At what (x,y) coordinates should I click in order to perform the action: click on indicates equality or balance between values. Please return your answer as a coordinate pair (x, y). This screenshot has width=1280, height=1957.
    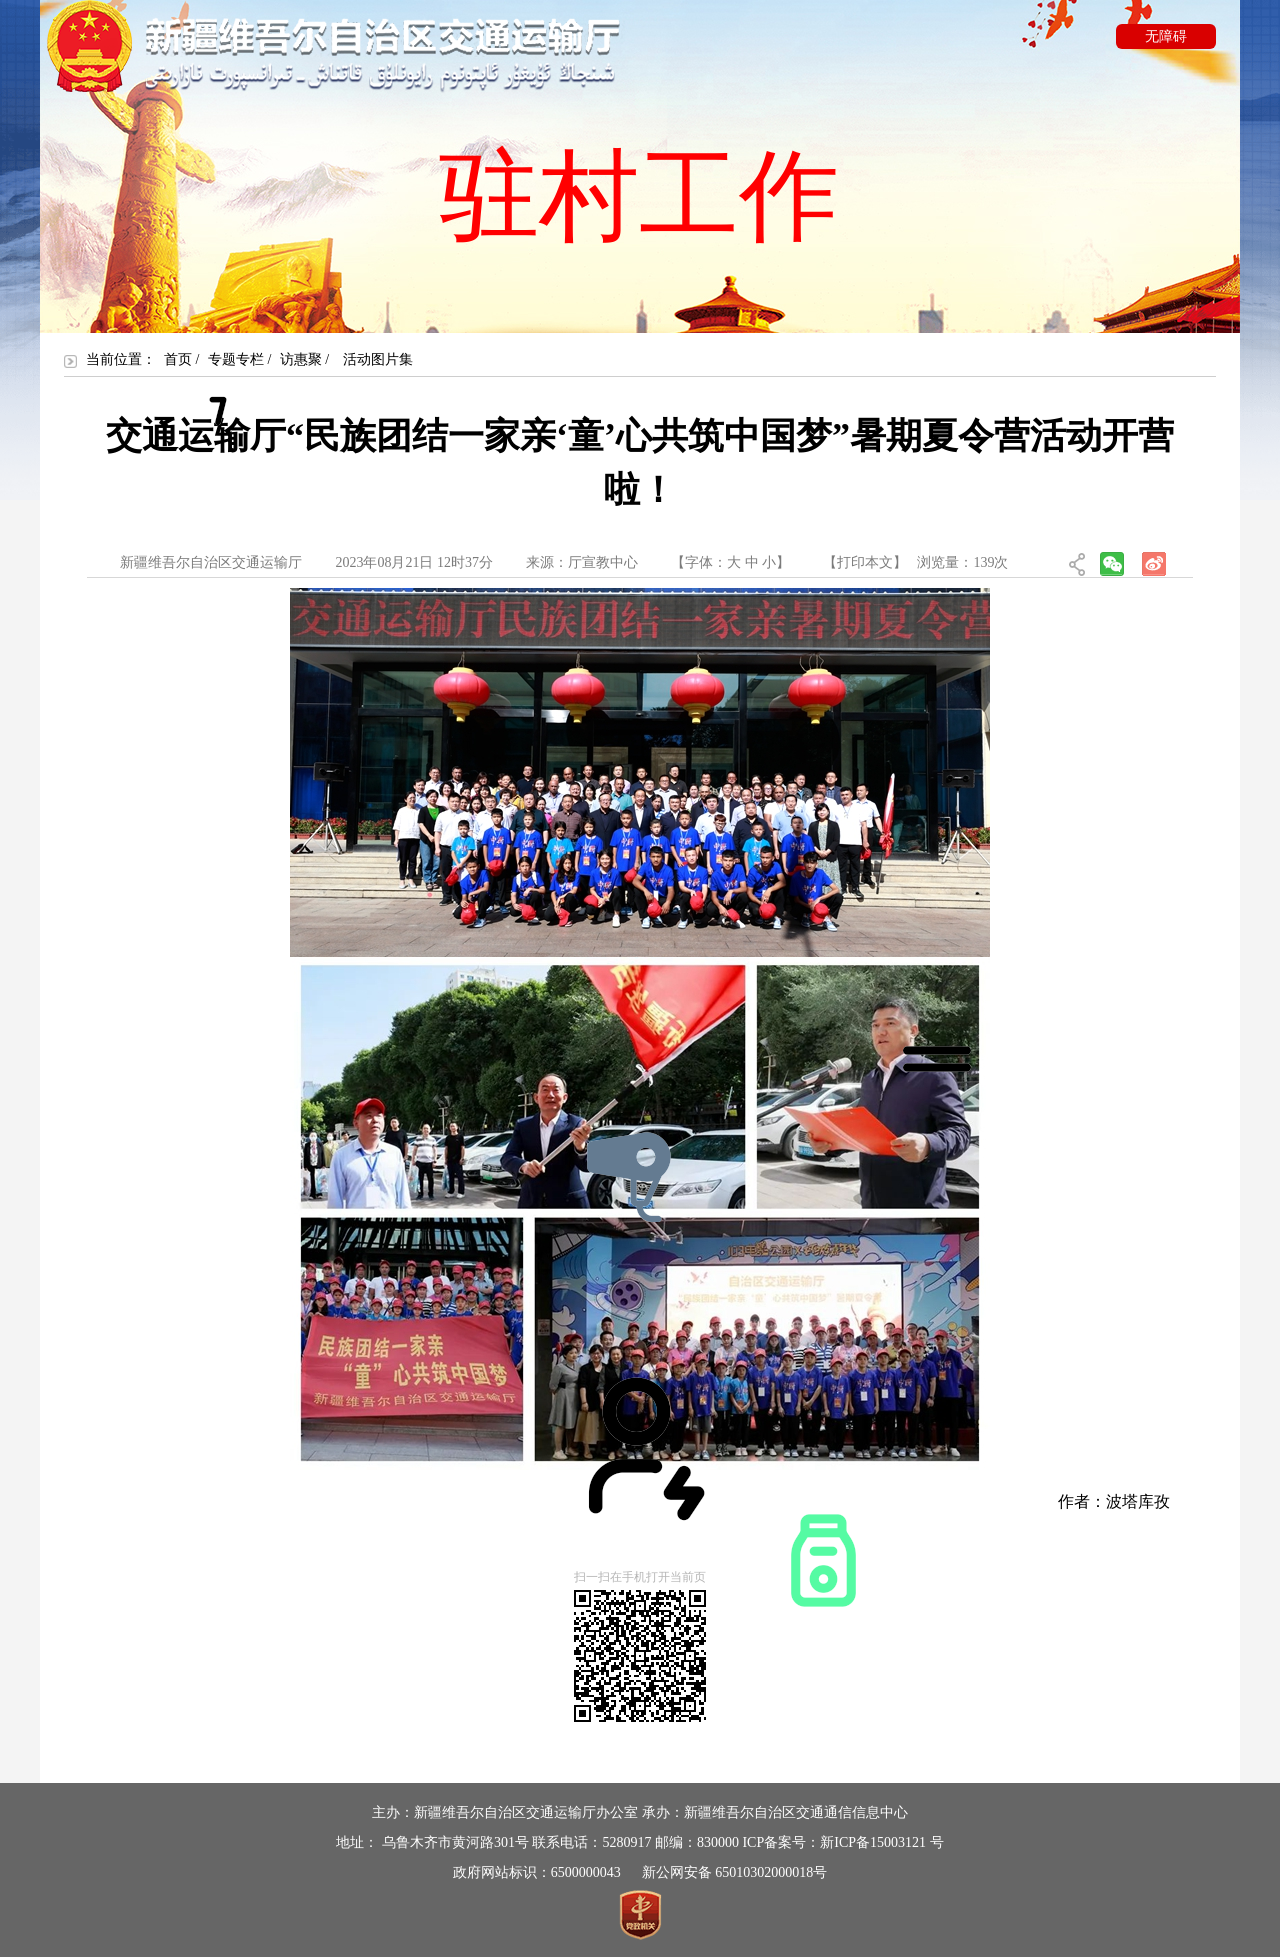
    Looking at the image, I should click on (937, 1059).